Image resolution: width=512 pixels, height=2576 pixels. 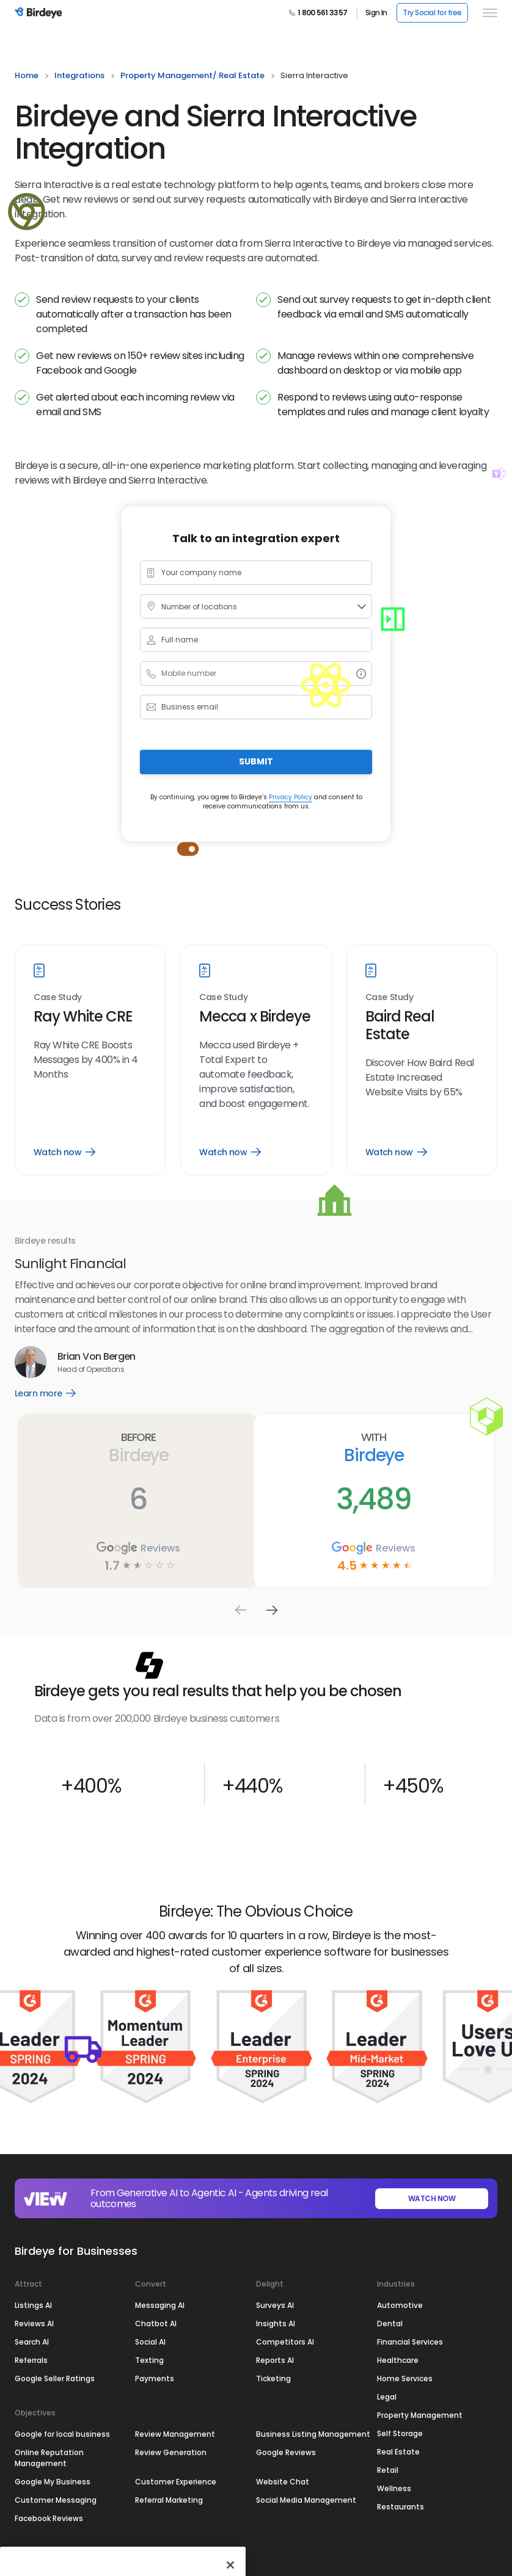 I want to click on open Yammer enterprise social network, so click(x=499, y=474).